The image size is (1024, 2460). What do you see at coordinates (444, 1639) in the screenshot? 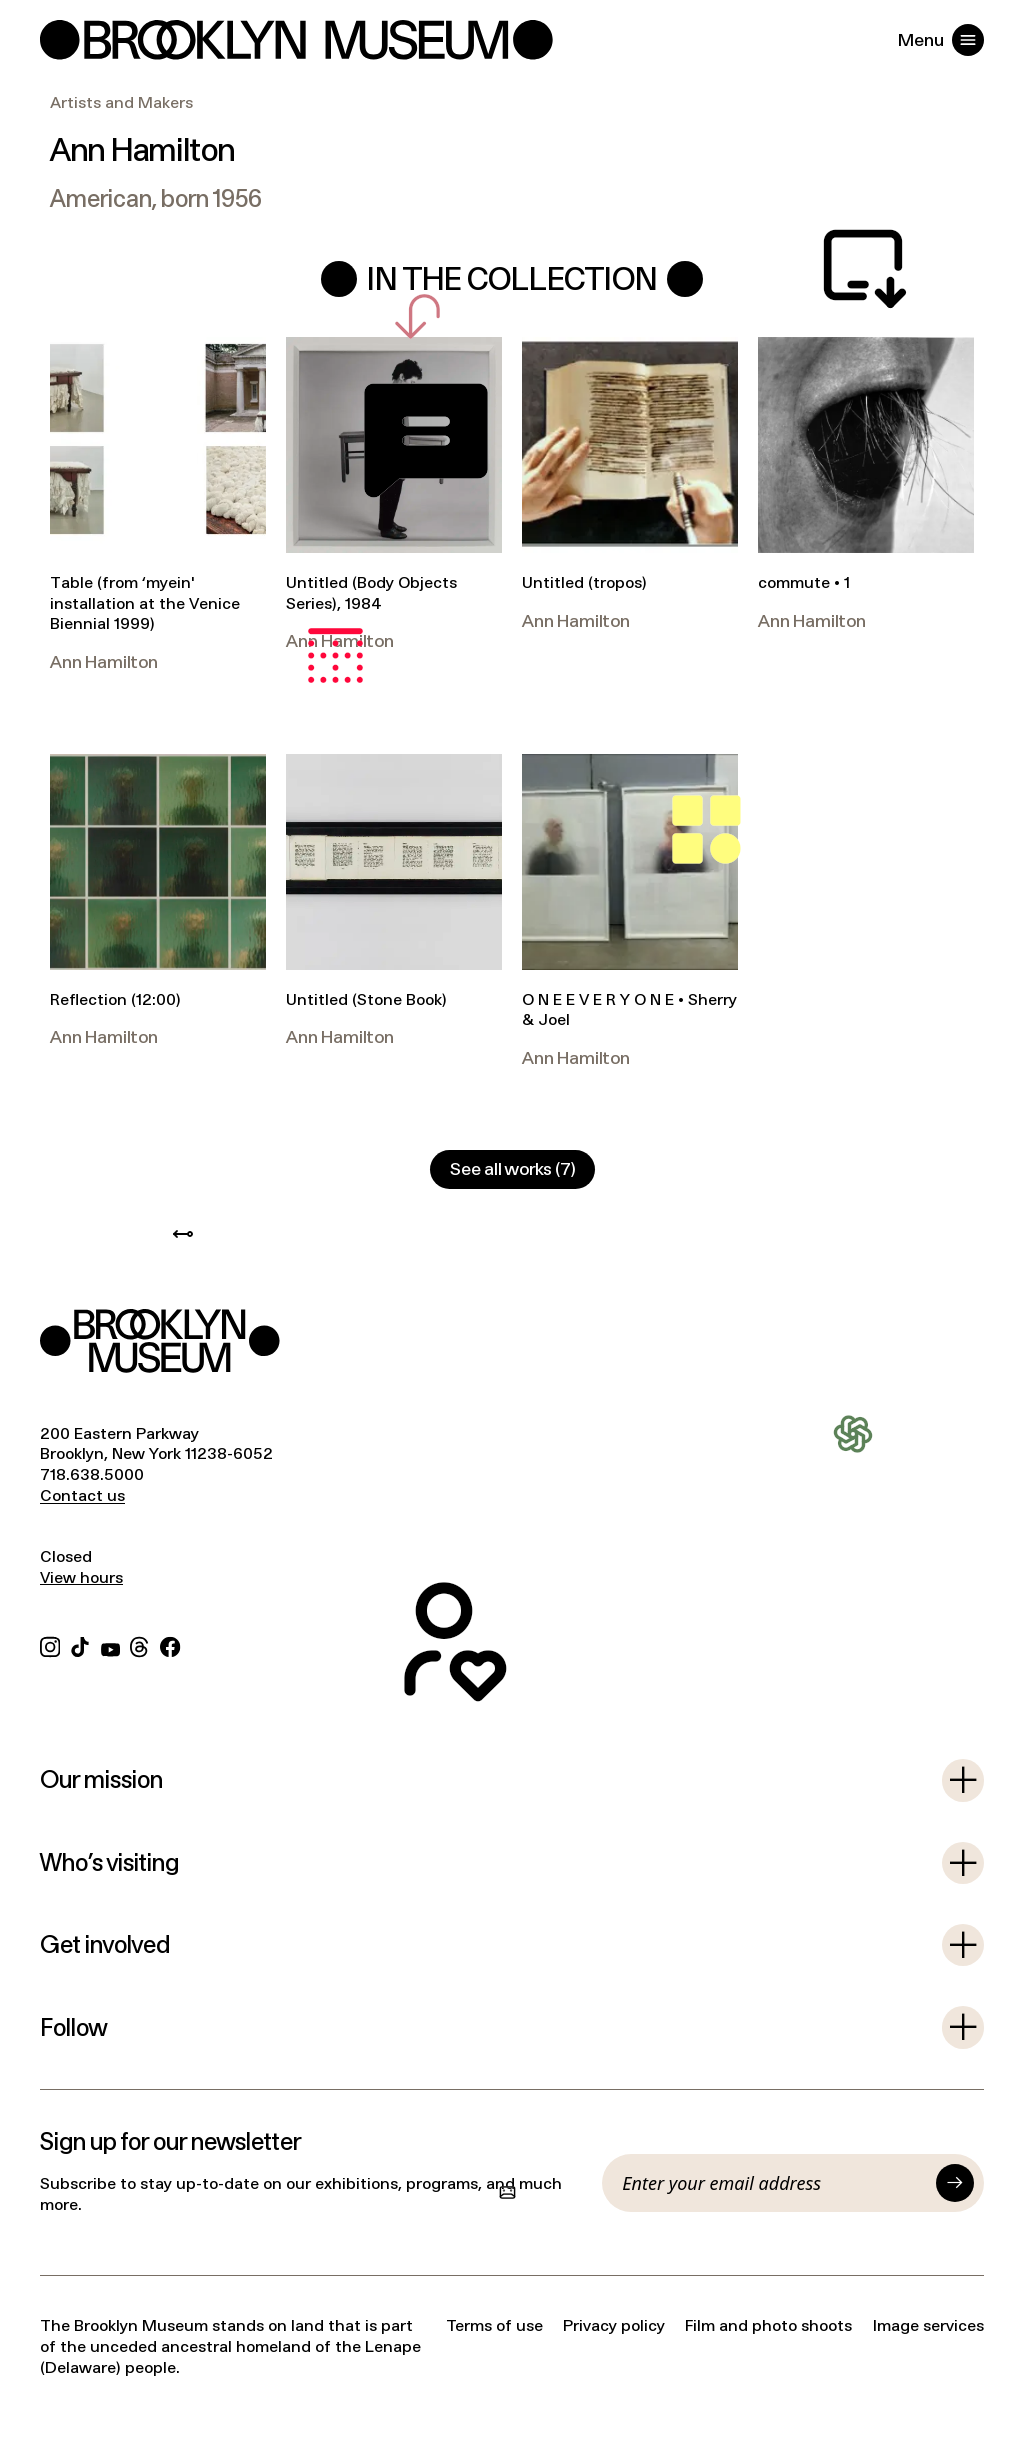
I see `add user to favorites` at bounding box center [444, 1639].